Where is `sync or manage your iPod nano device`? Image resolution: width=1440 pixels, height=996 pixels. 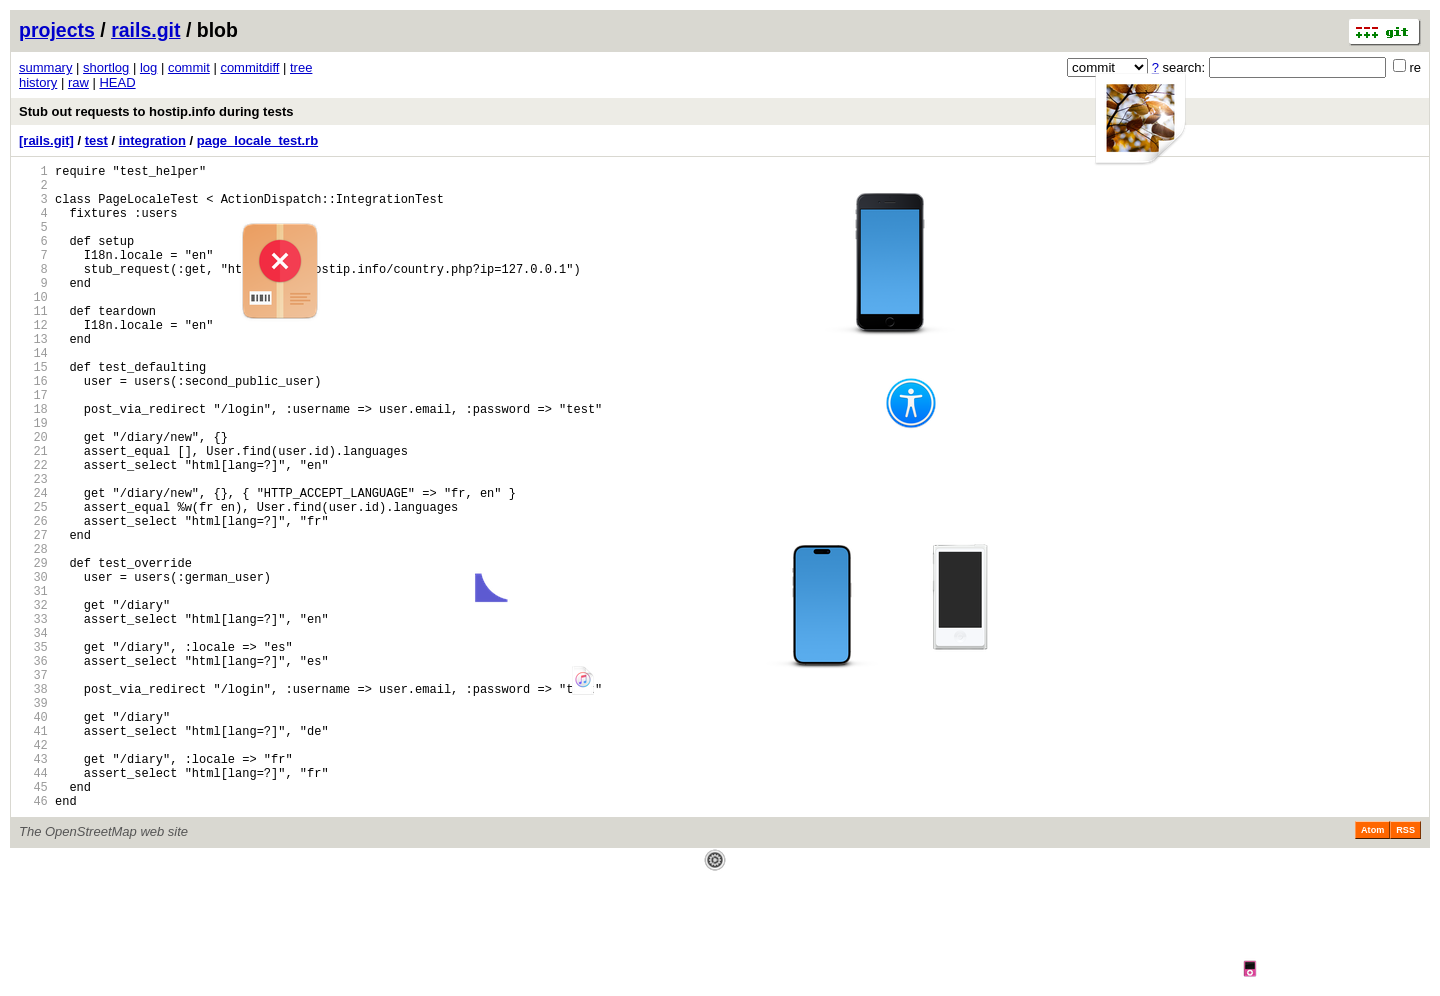 sync or manage your iPod nano device is located at coordinates (1250, 965).